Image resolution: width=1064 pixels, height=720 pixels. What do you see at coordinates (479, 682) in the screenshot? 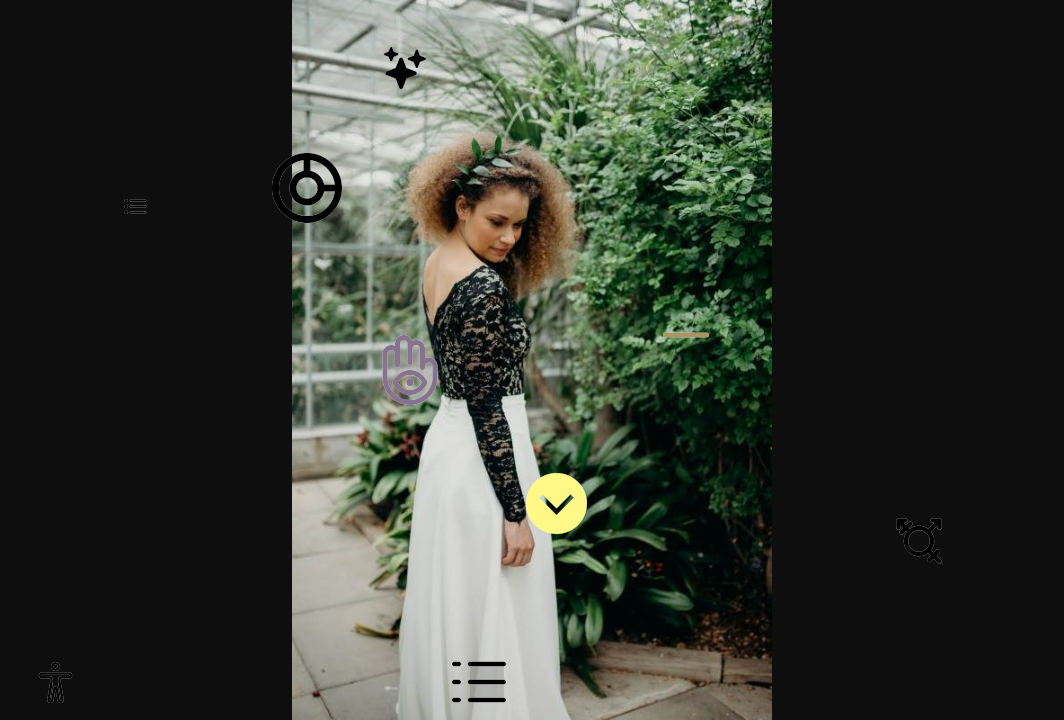
I see `view items in a list format` at bounding box center [479, 682].